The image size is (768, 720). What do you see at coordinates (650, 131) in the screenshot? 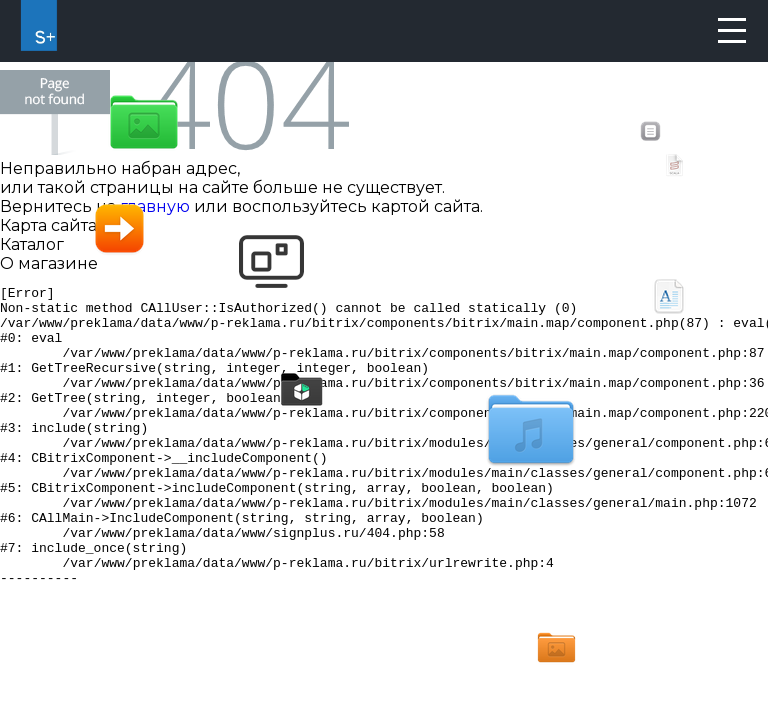
I see `access menu editing preferences` at bounding box center [650, 131].